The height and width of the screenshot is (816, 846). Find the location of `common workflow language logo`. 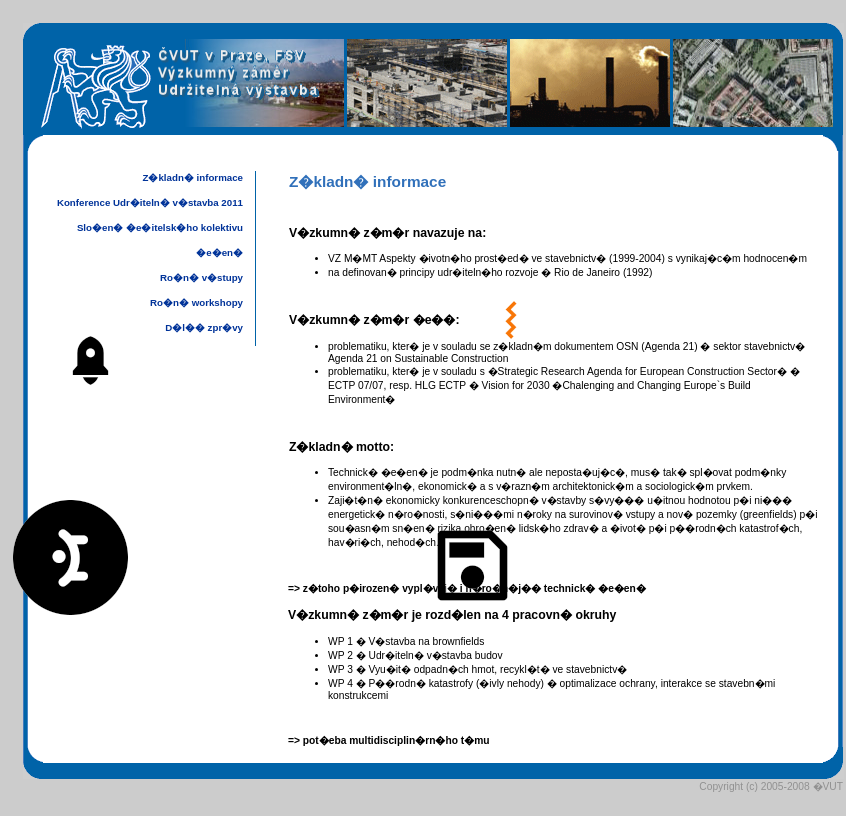

common workflow language logo is located at coordinates (511, 320).